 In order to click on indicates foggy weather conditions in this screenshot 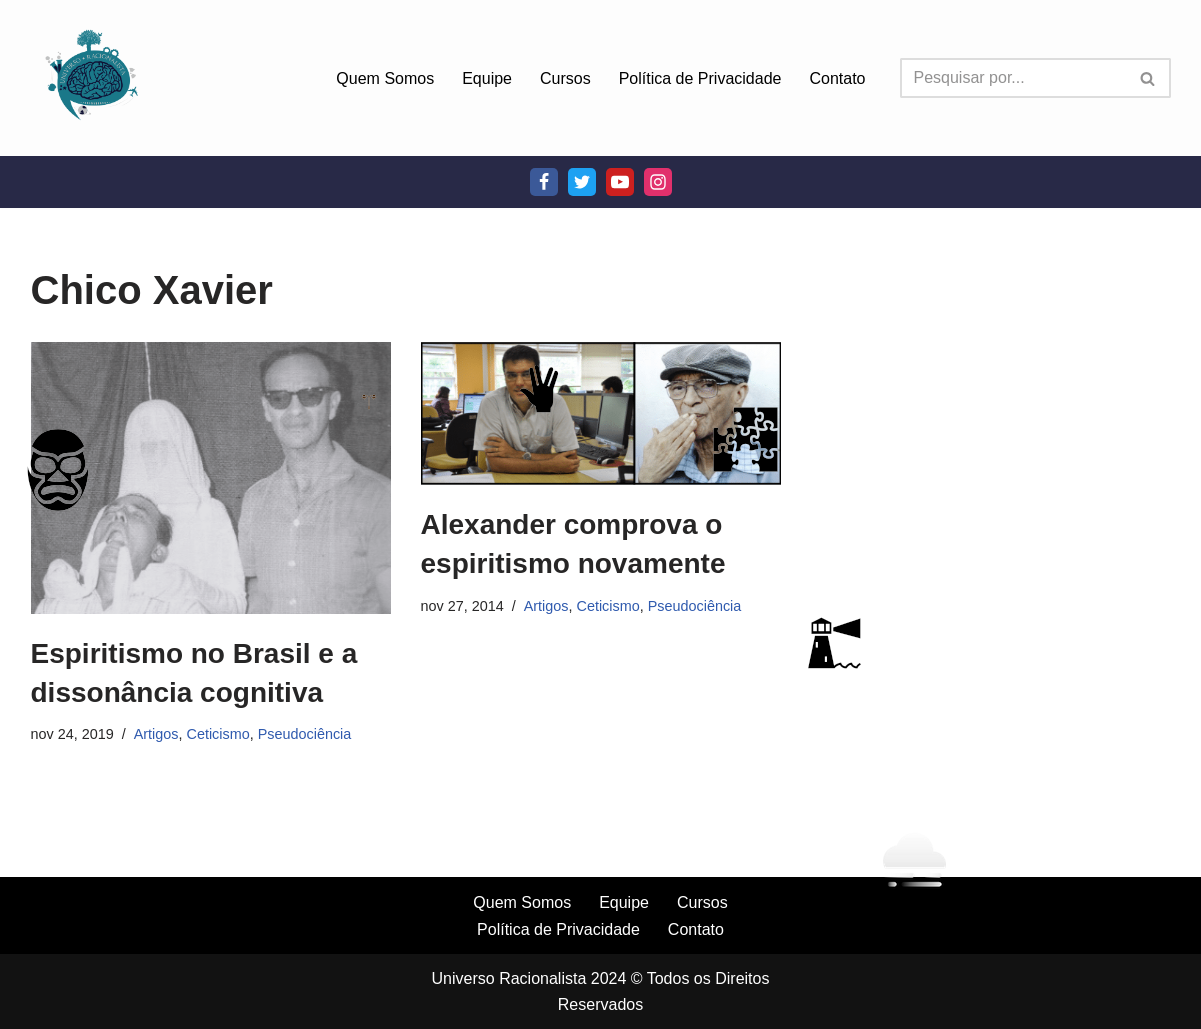, I will do `click(914, 859)`.